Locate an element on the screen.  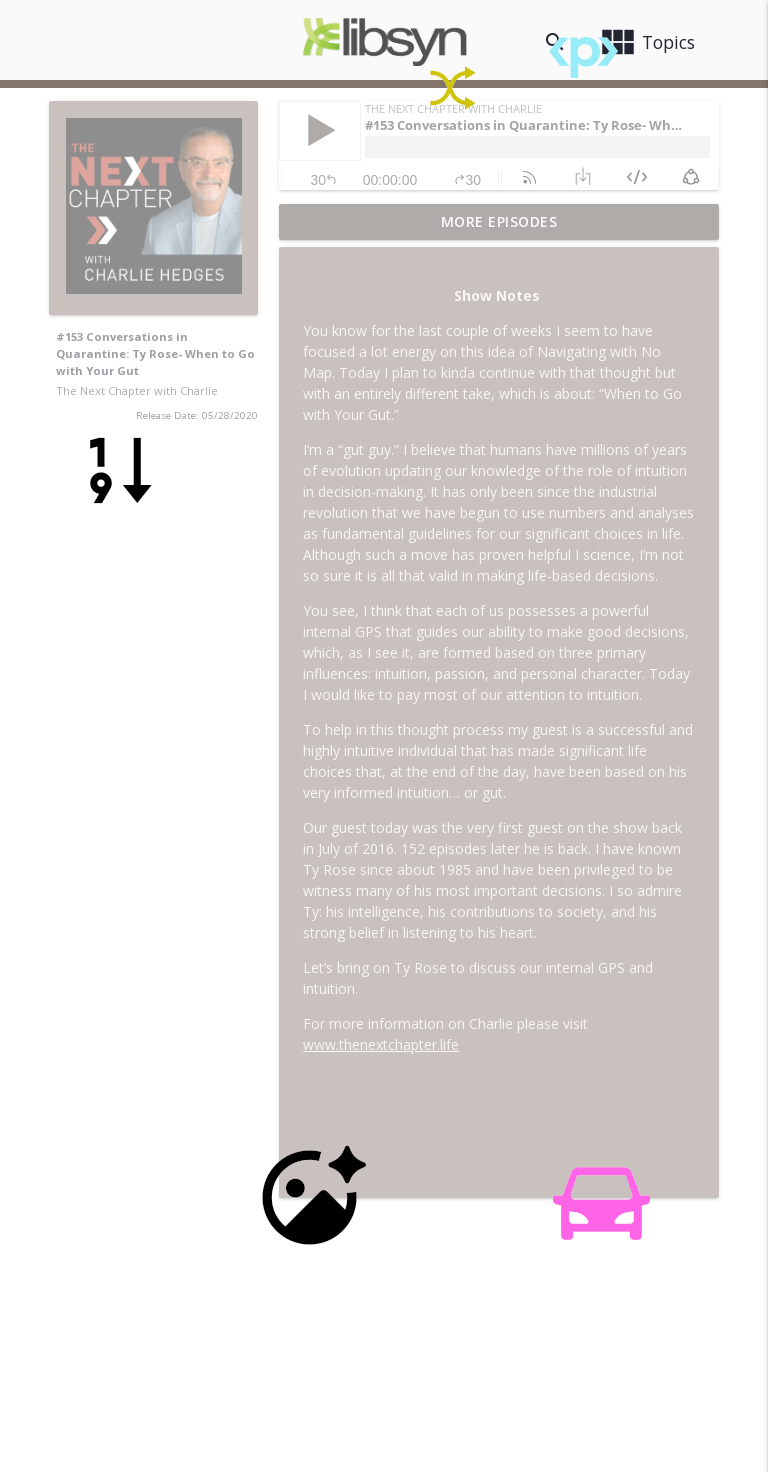
generate ai-enhanced image is located at coordinates (309, 1197).